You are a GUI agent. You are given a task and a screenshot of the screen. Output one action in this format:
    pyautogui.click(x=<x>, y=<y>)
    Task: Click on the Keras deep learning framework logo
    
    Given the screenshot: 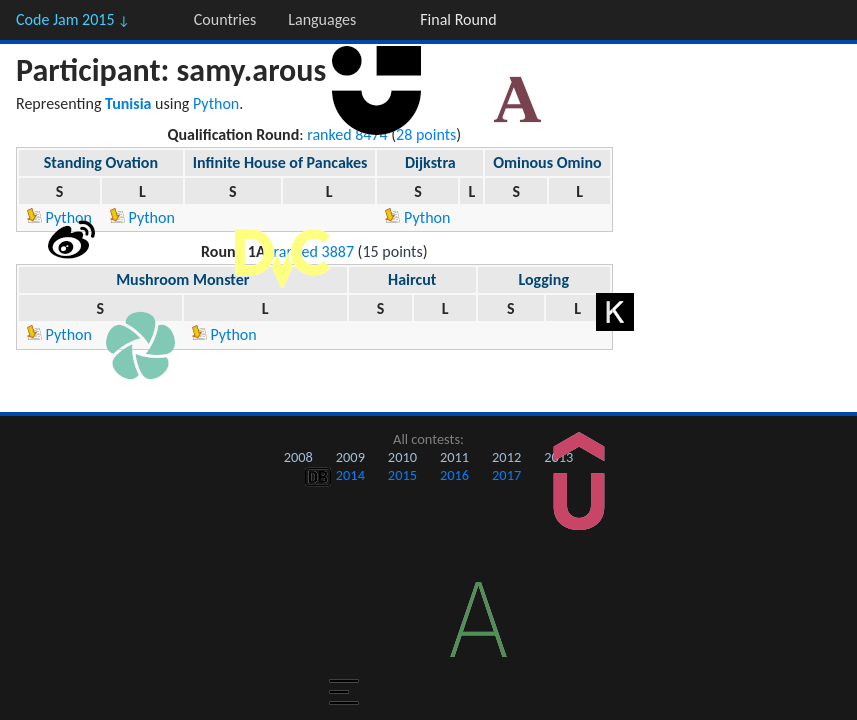 What is the action you would take?
    pyautogui.click(x=615, y=312)
    